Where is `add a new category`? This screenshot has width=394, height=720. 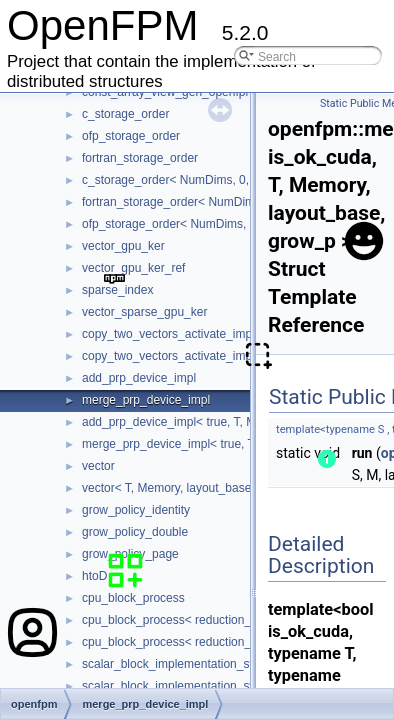 add a new category is located at coordinates (125, 570).